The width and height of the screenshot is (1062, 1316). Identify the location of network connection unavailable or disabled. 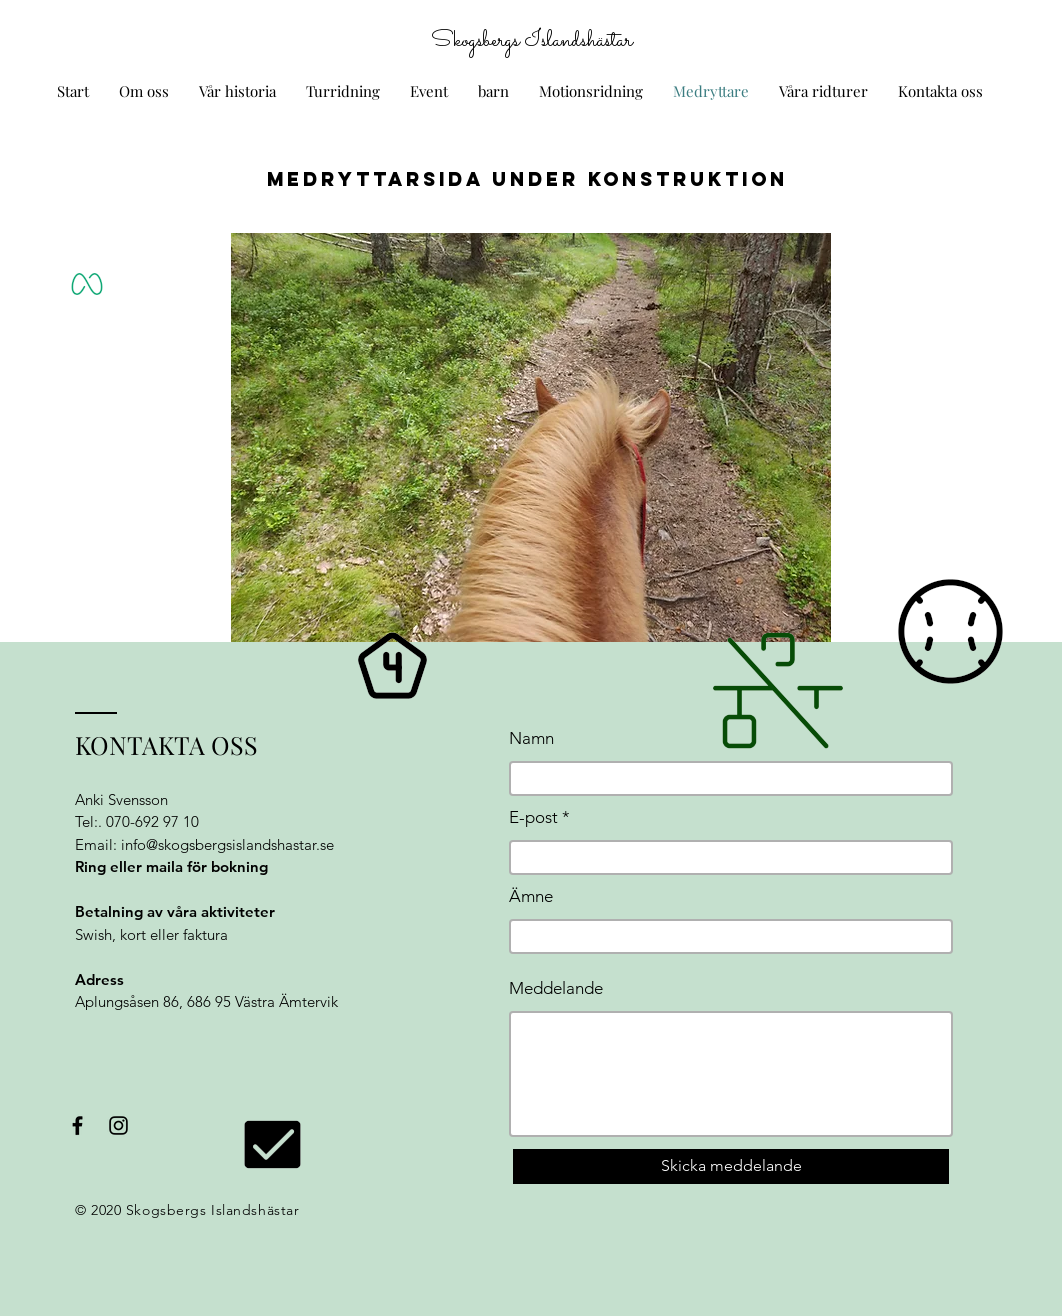
(778, 693).